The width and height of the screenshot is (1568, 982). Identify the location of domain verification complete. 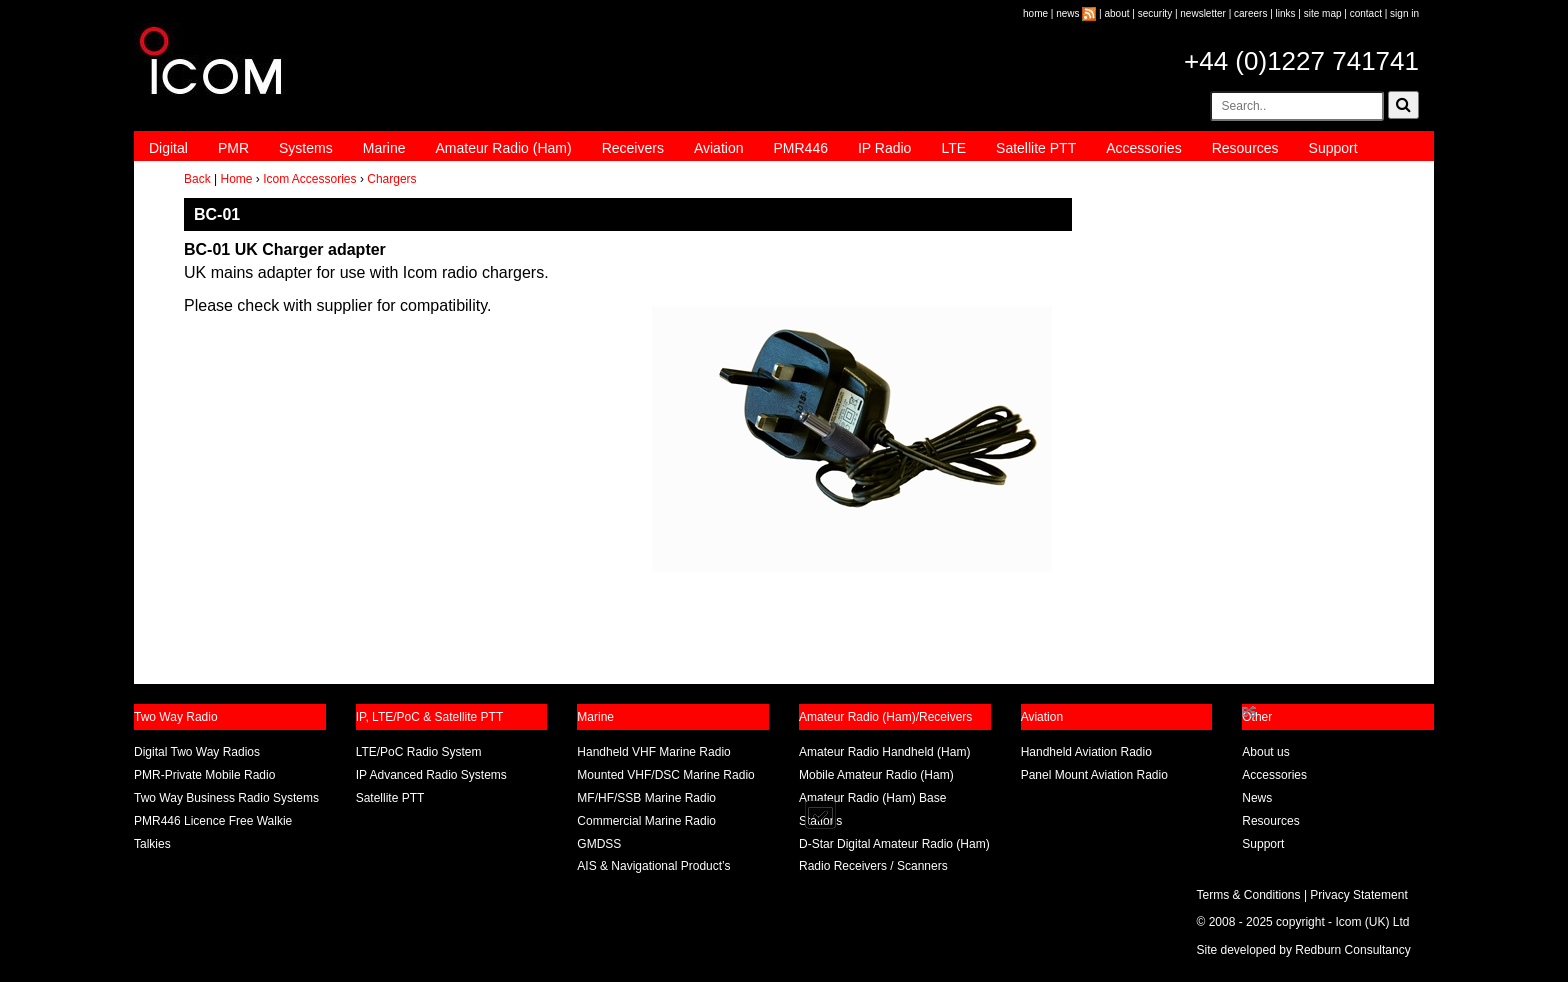
(820, 814).